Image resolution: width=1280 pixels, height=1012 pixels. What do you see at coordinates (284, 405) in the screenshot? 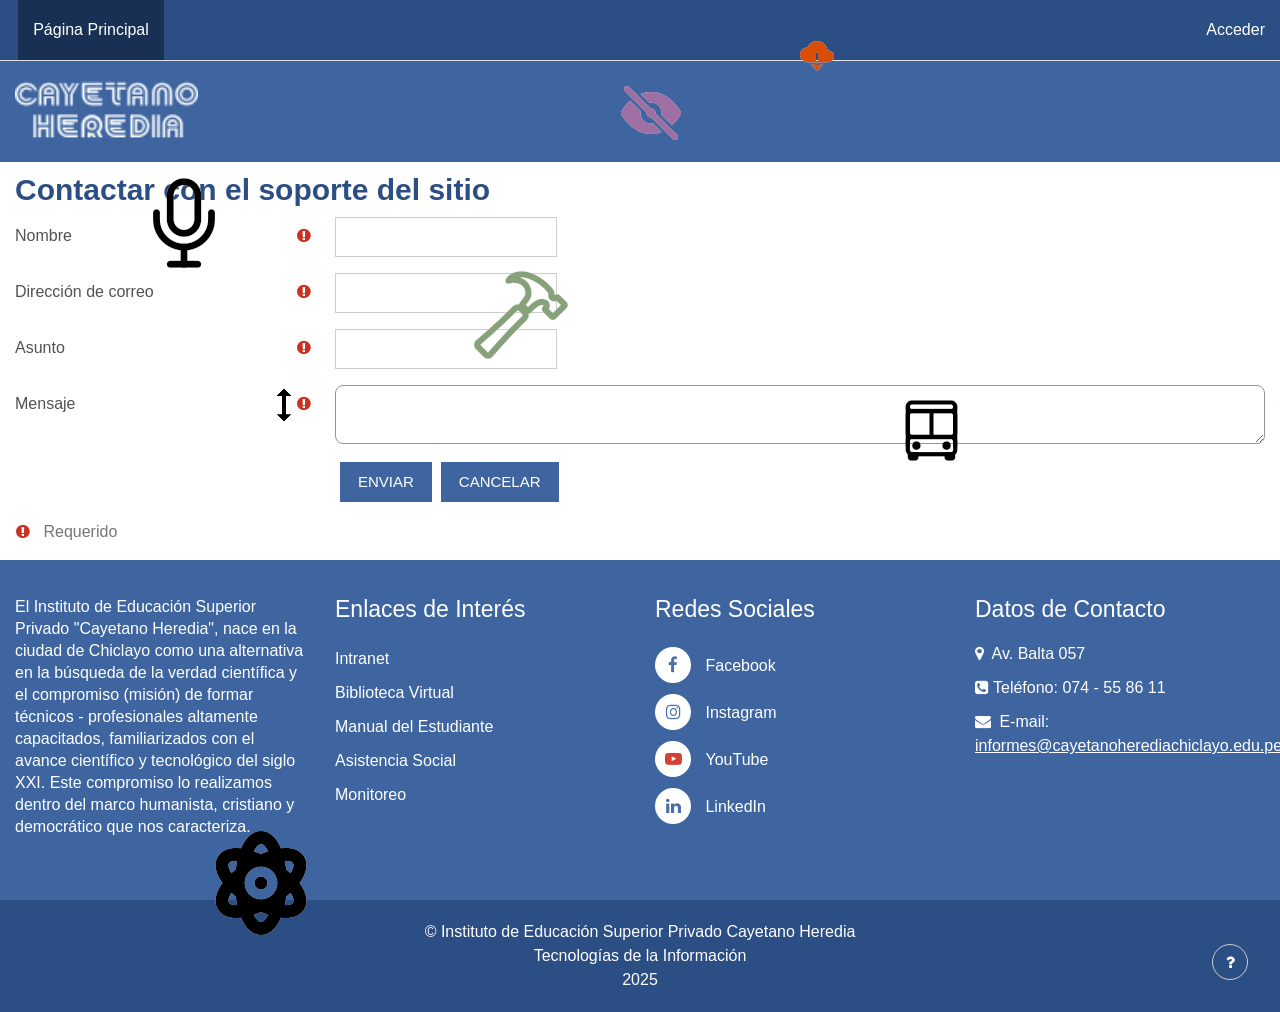
I see `adjust height or vertical size` at bounding box center [284, 405].